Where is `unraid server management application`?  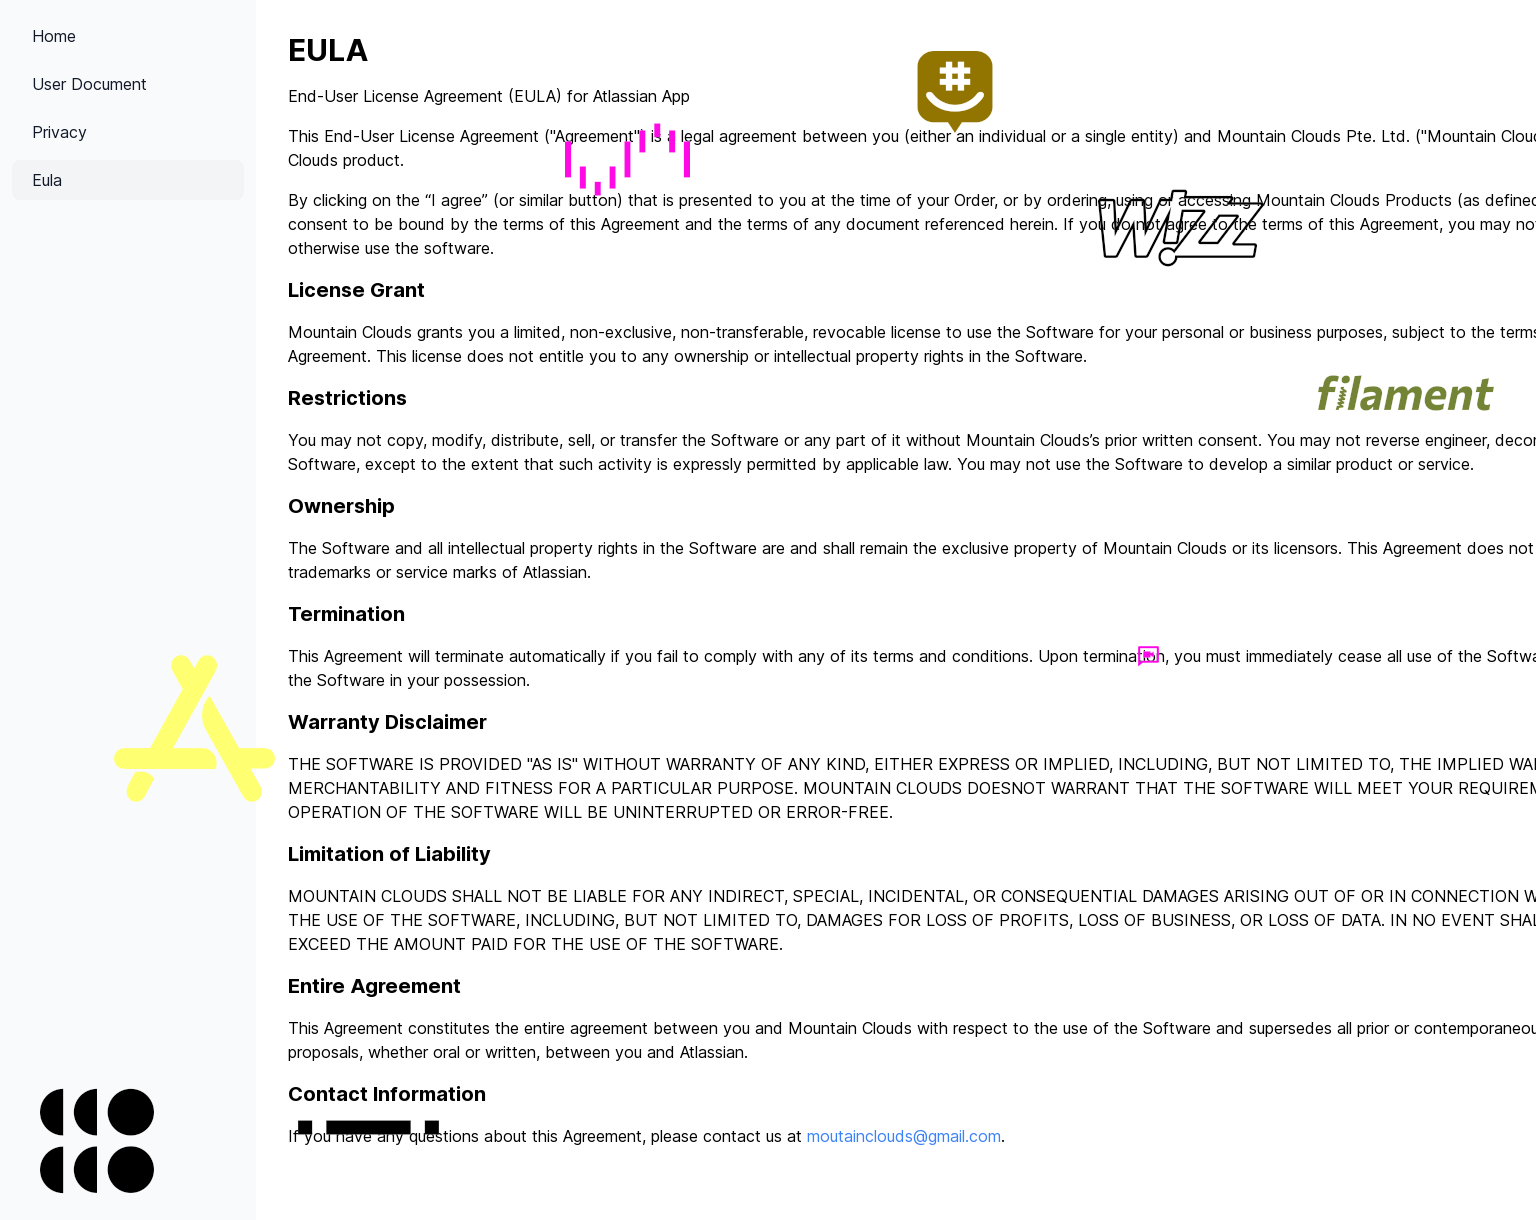
unraid server management application is located at coordinates (627, 159).